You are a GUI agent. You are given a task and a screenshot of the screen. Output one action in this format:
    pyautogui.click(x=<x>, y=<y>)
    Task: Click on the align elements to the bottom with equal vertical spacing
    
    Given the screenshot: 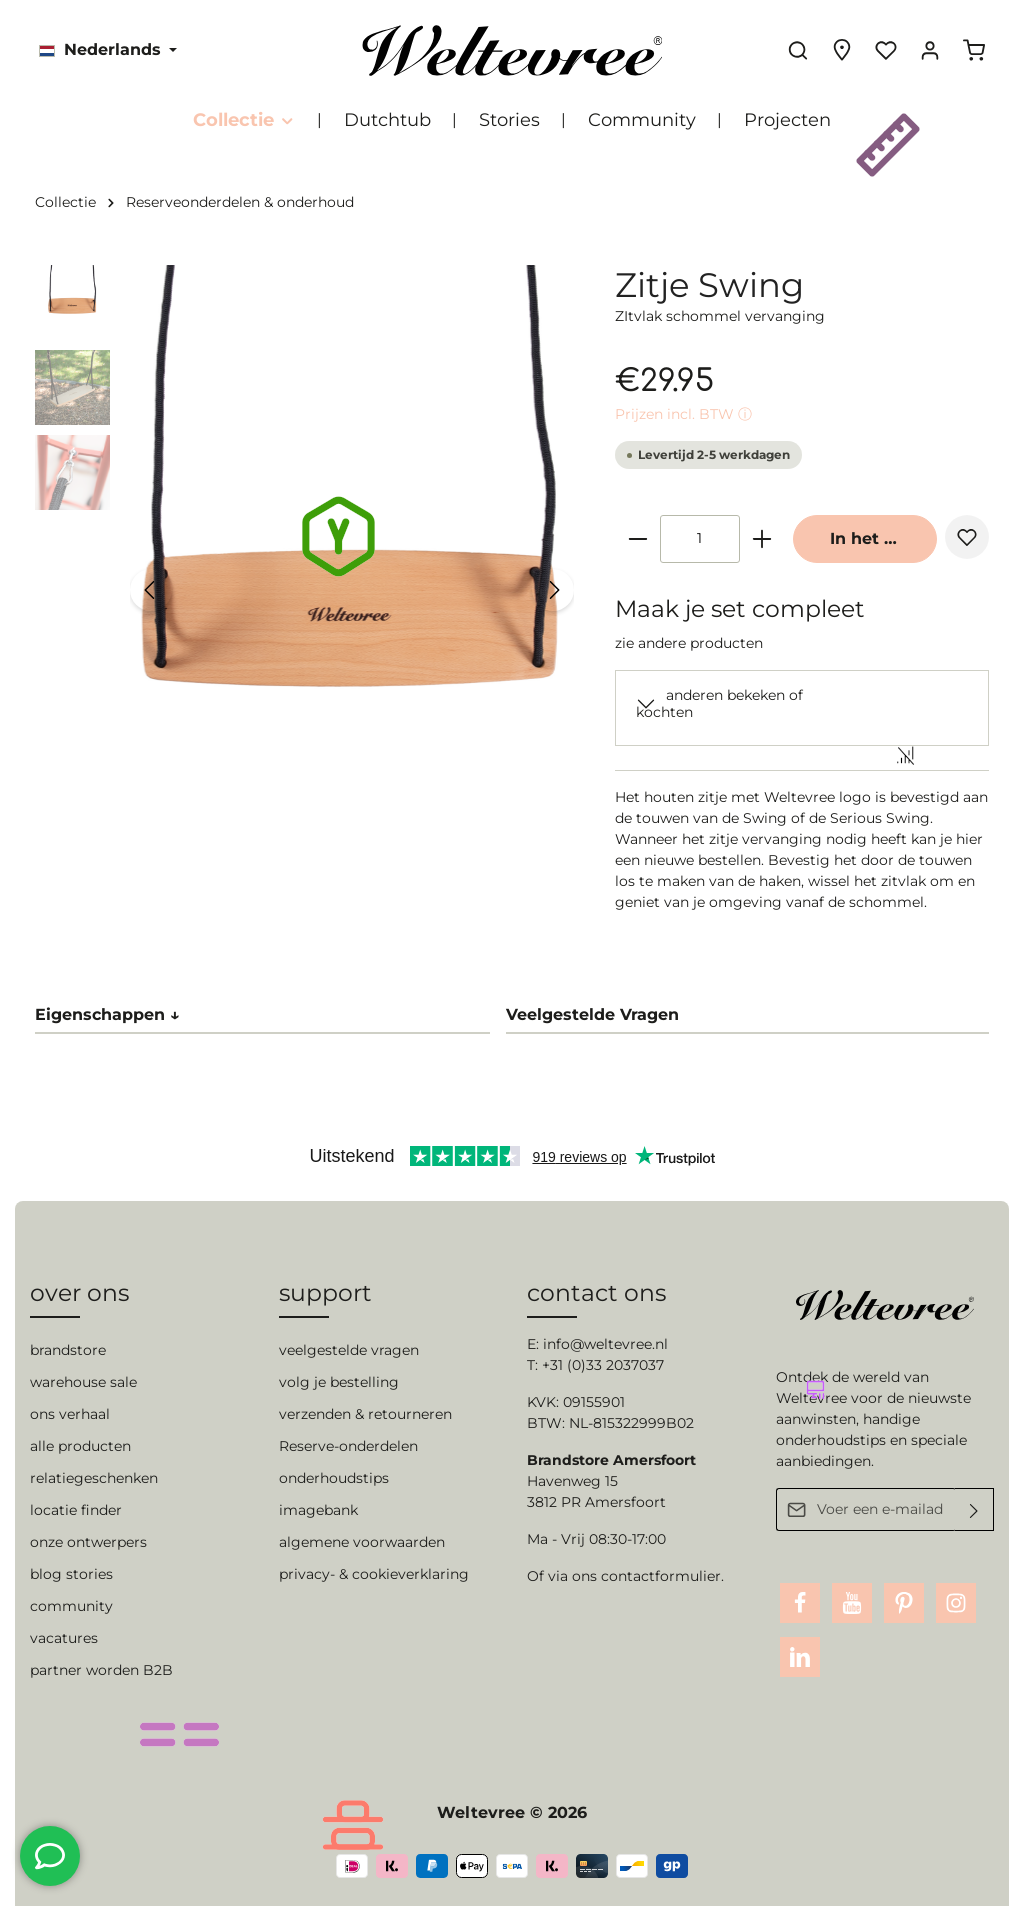 What is the action you would take?
    pyautogui.click(x=353, y=1825)
    